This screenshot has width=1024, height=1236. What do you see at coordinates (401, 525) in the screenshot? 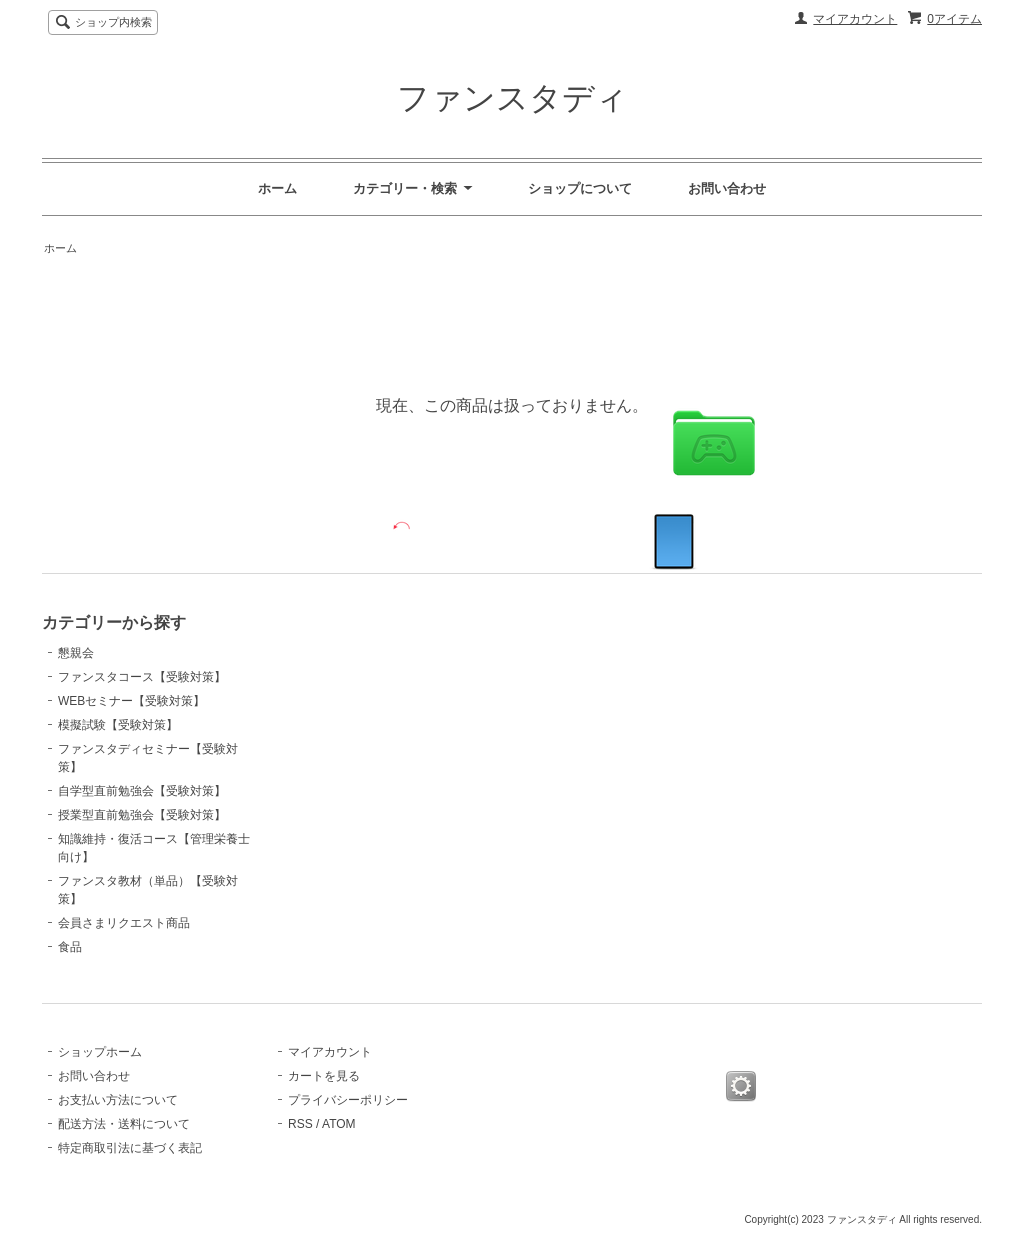
I see `undo the last action` at bounding box center [401, 525].